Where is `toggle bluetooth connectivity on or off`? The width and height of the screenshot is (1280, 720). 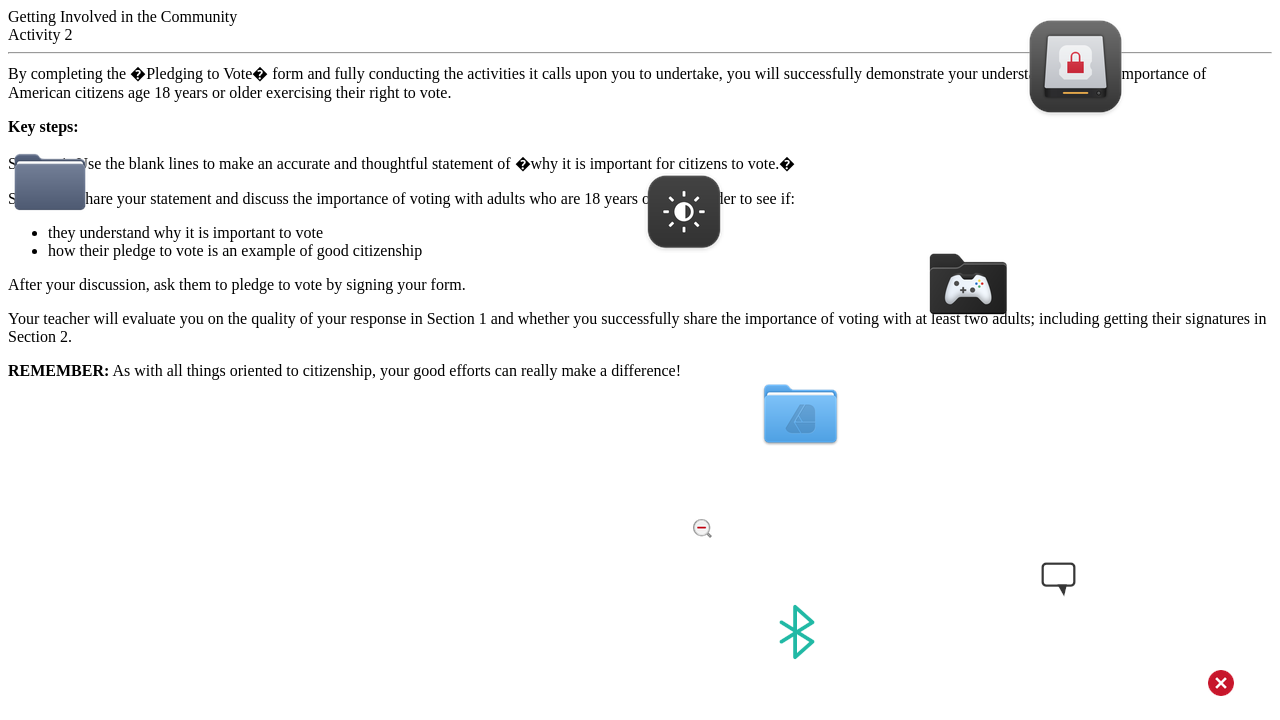
toggle bluetooth connectivity on or off is located at coordinates (797, 632).